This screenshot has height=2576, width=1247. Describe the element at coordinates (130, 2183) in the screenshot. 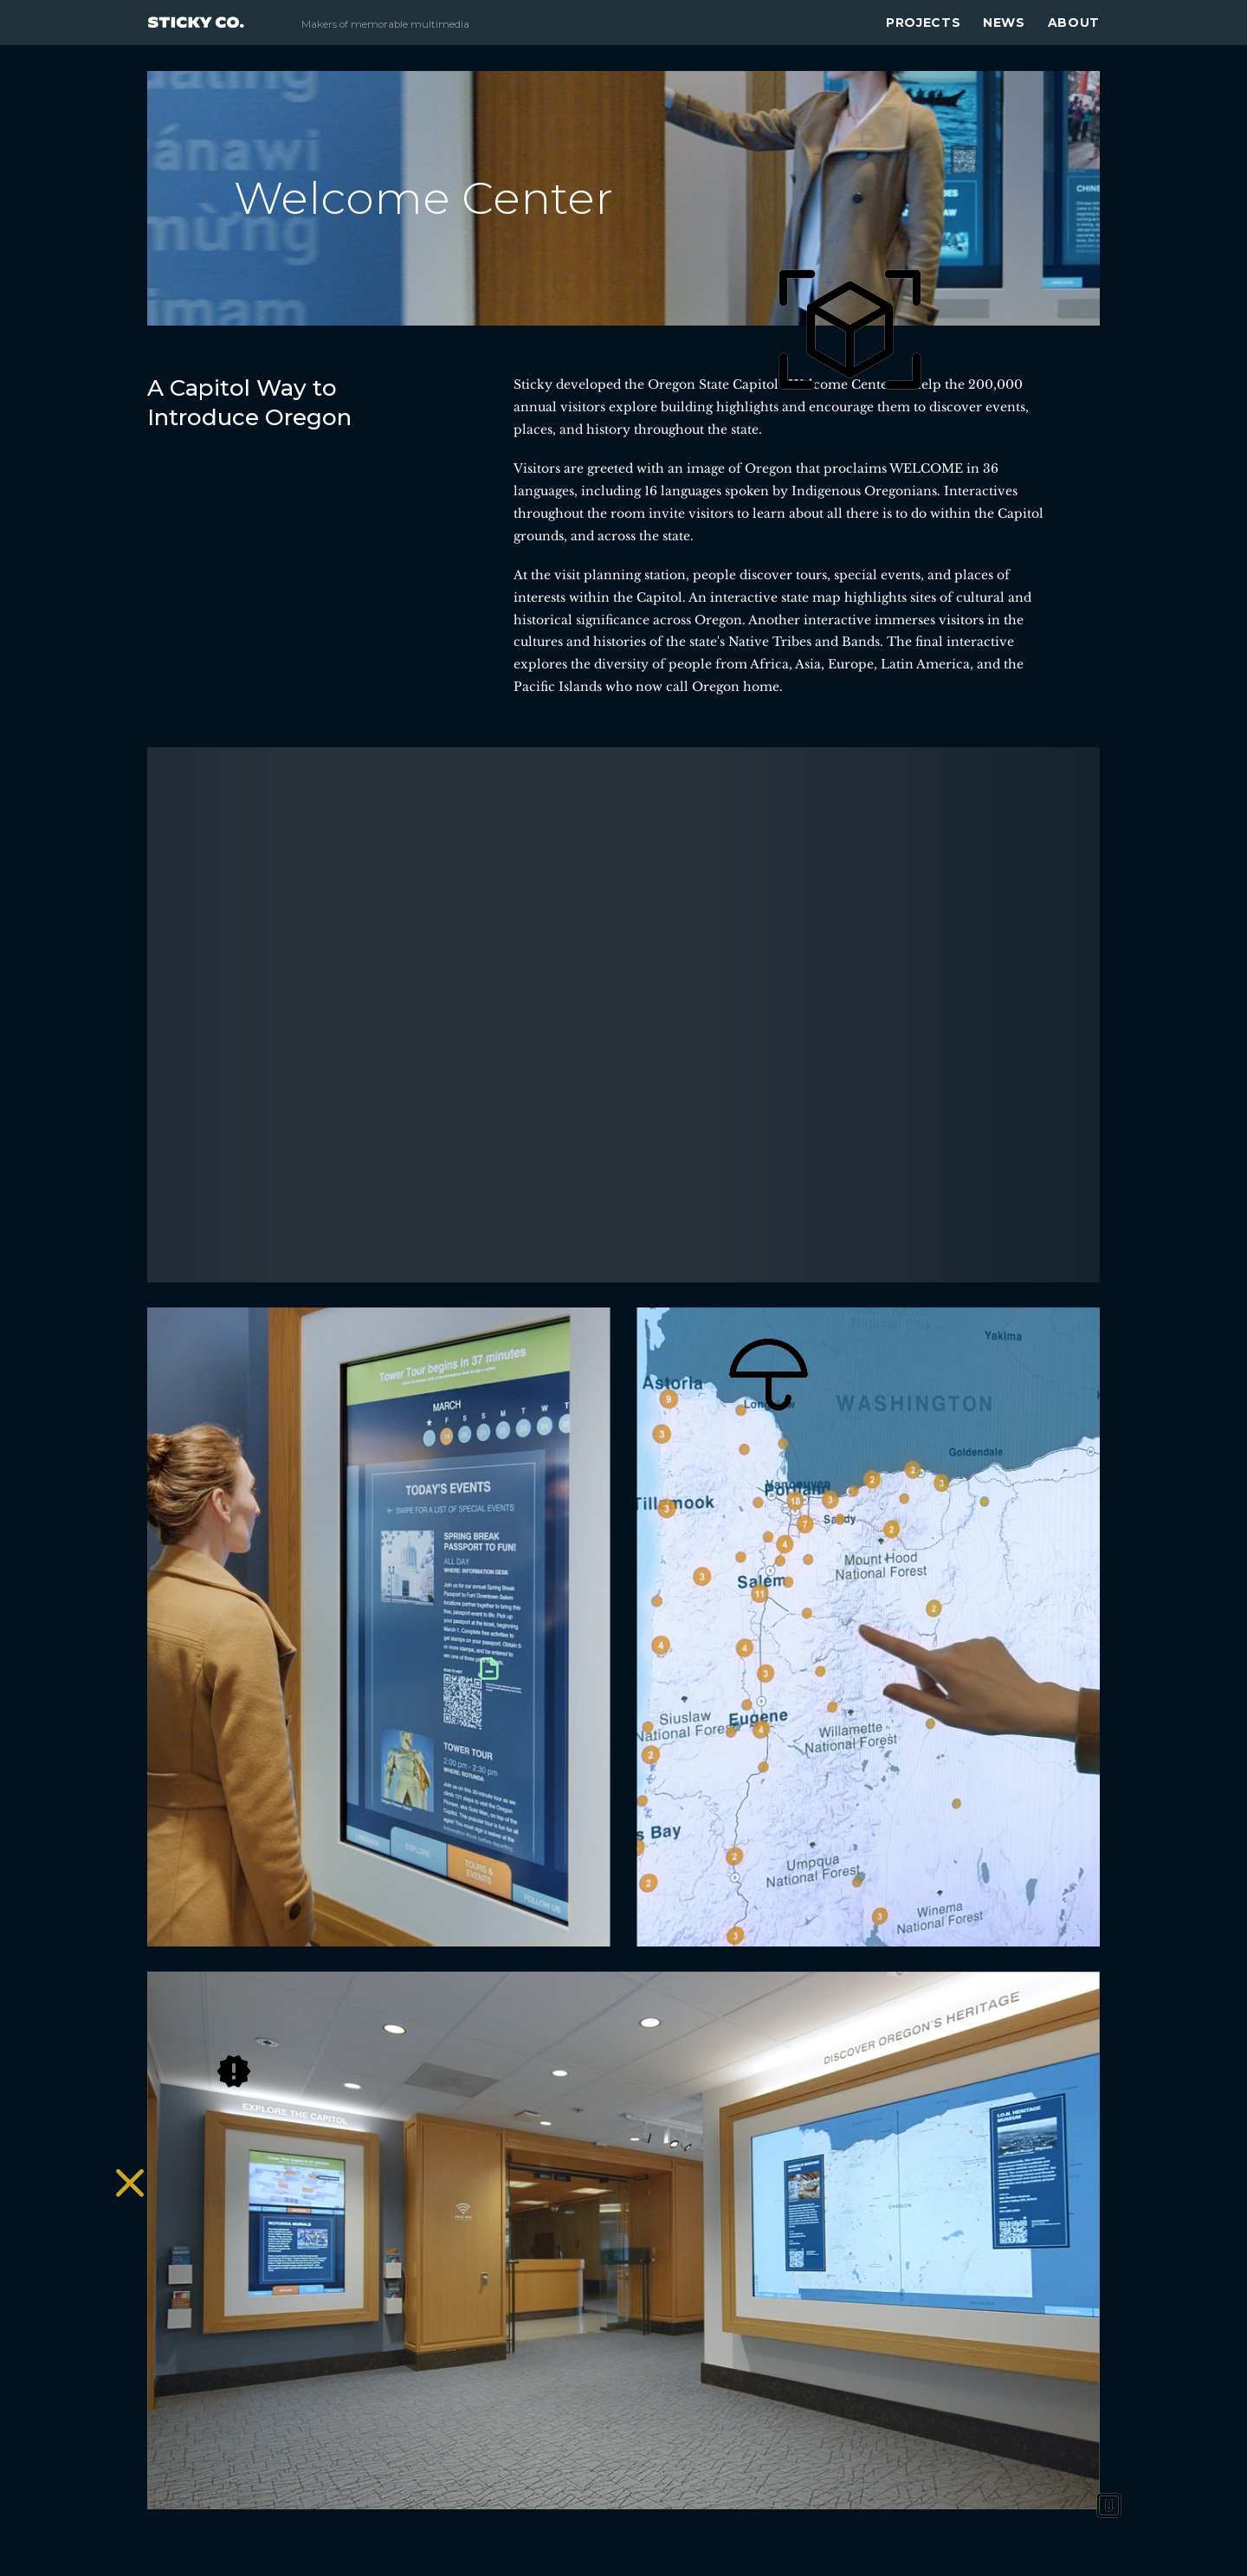

I see `close a window or dialog` at that location.